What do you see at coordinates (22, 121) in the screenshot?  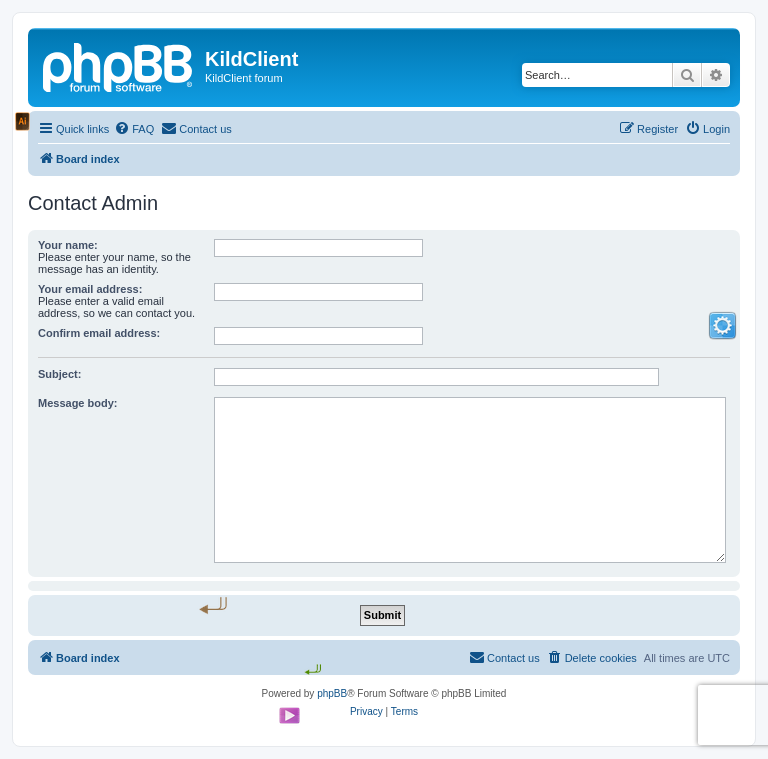 I see `an Adobe Illustrator file` at bounding box center [22, 121].